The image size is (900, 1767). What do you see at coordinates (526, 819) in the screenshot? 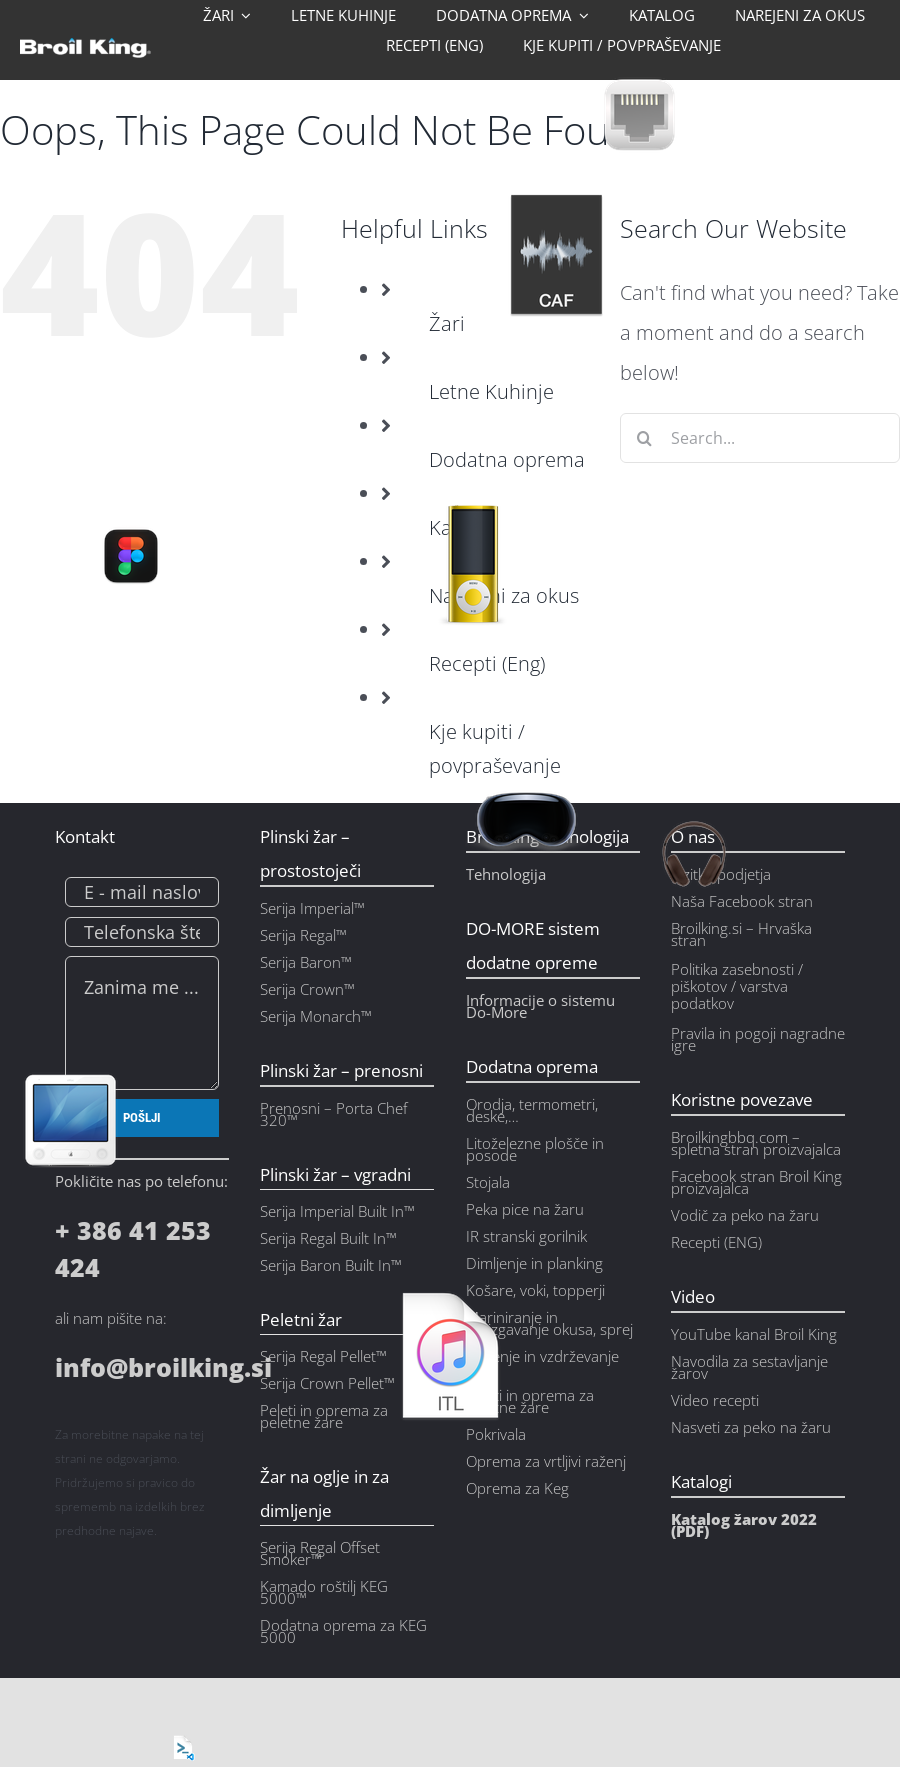
I see `apple vision pro headset device icon` at bounding box center [526, 819].